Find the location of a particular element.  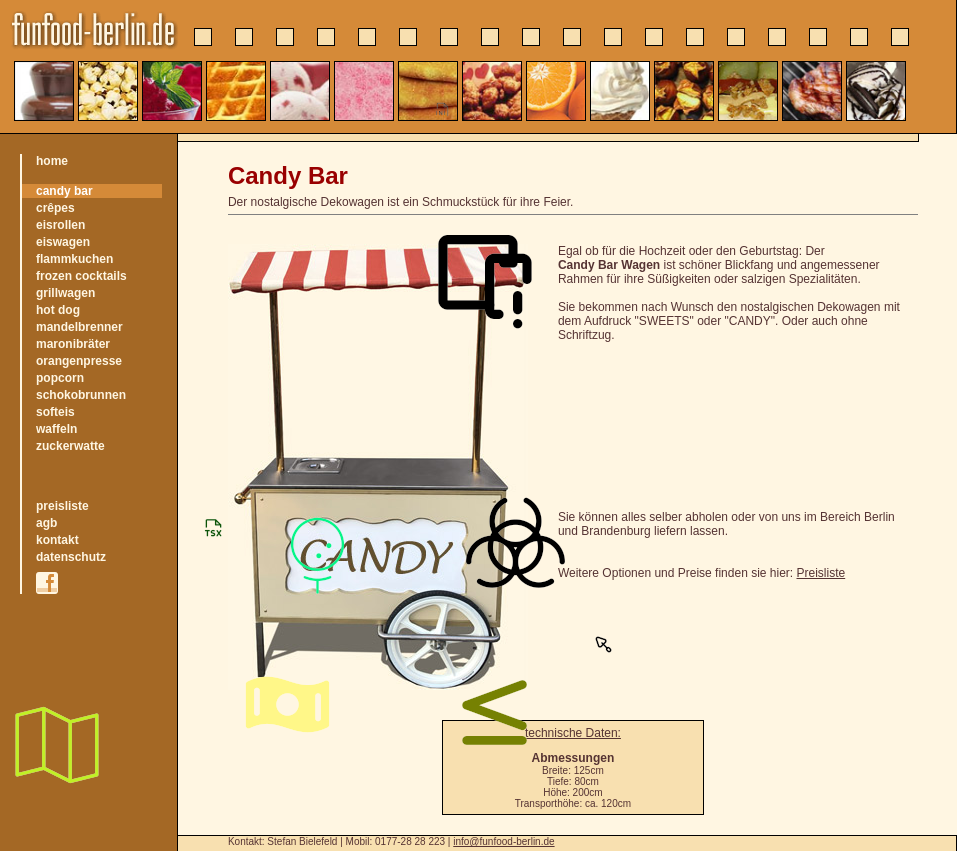

access golf-related features or sports content is located at coordinates (317, 554).